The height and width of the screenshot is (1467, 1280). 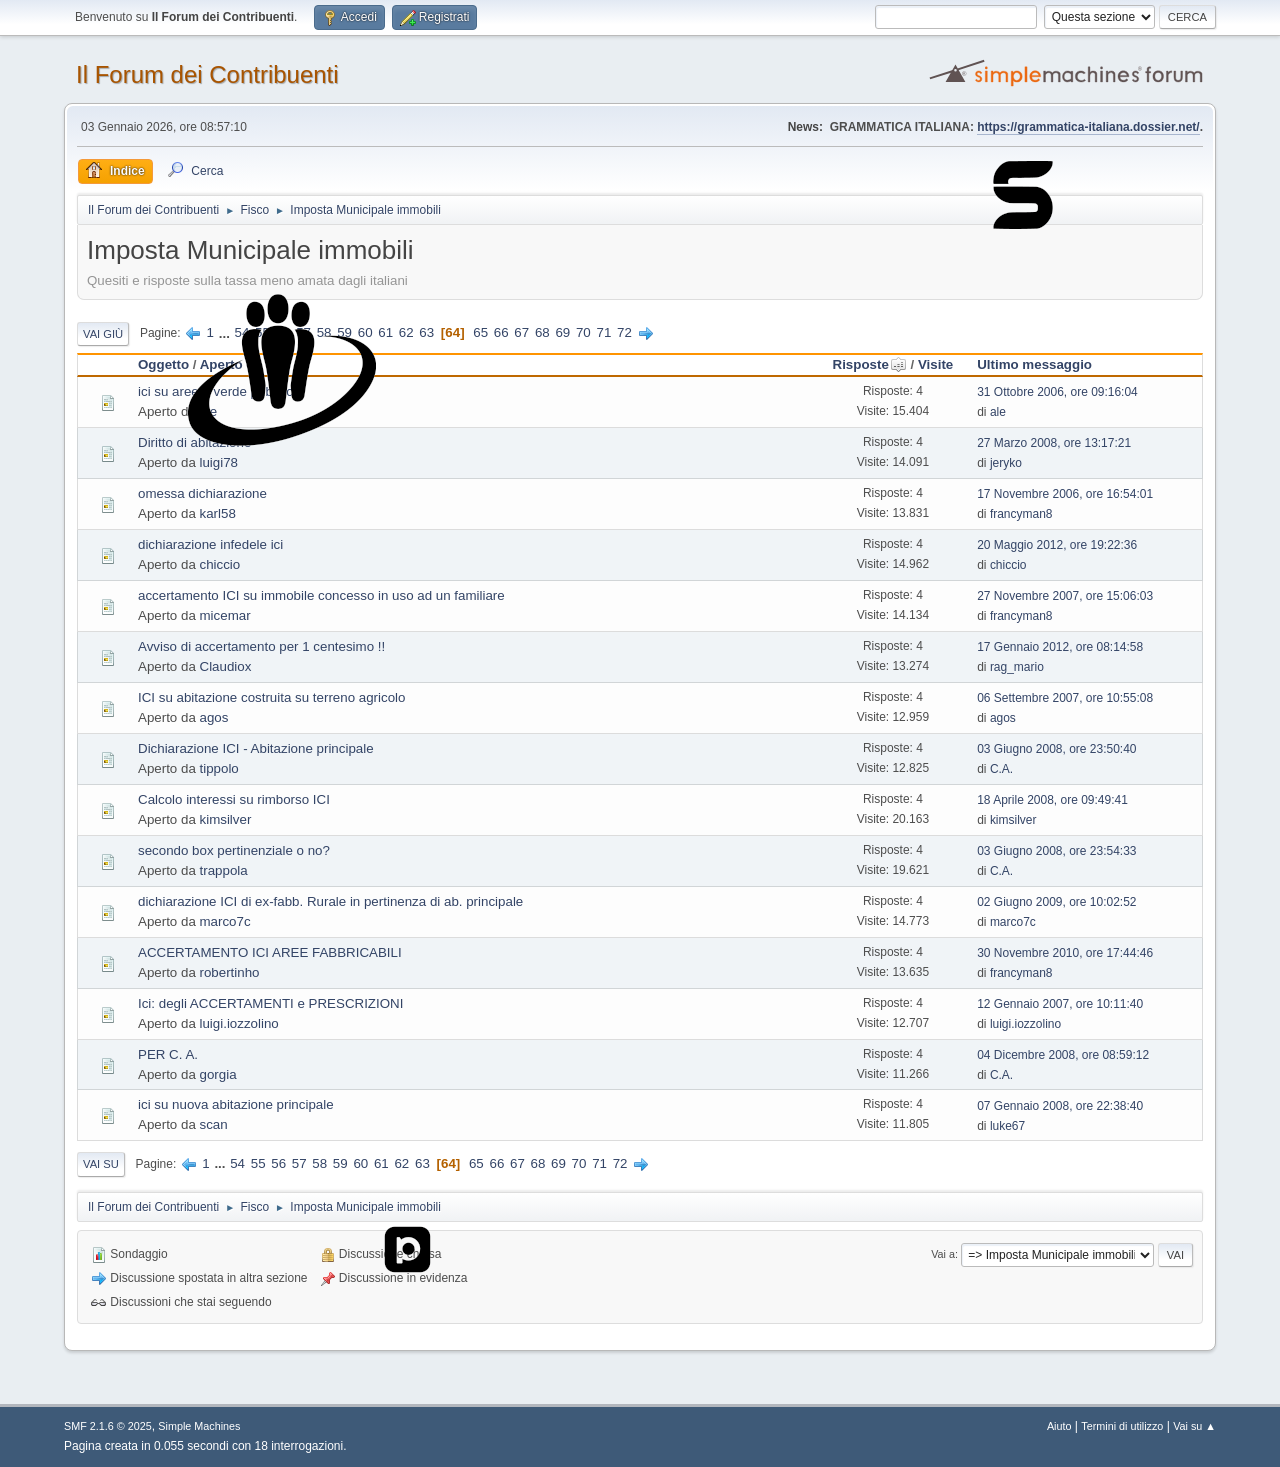 What do you see at coordinates (282, 370) in the screenshot?
I see `draugiem.lv social network logo` at bounding box center [282, 370].